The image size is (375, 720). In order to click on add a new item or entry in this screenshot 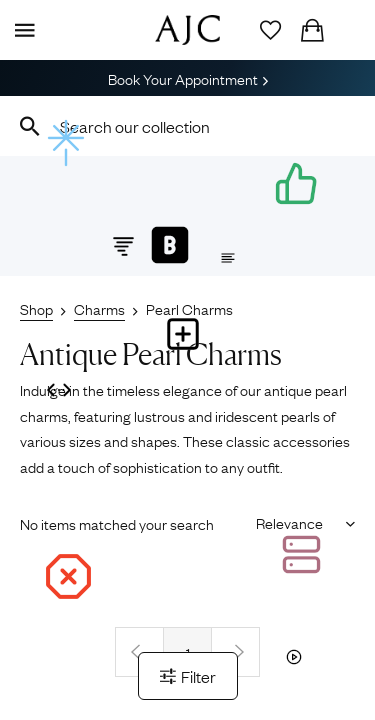, I will do `click(183, 334)`.